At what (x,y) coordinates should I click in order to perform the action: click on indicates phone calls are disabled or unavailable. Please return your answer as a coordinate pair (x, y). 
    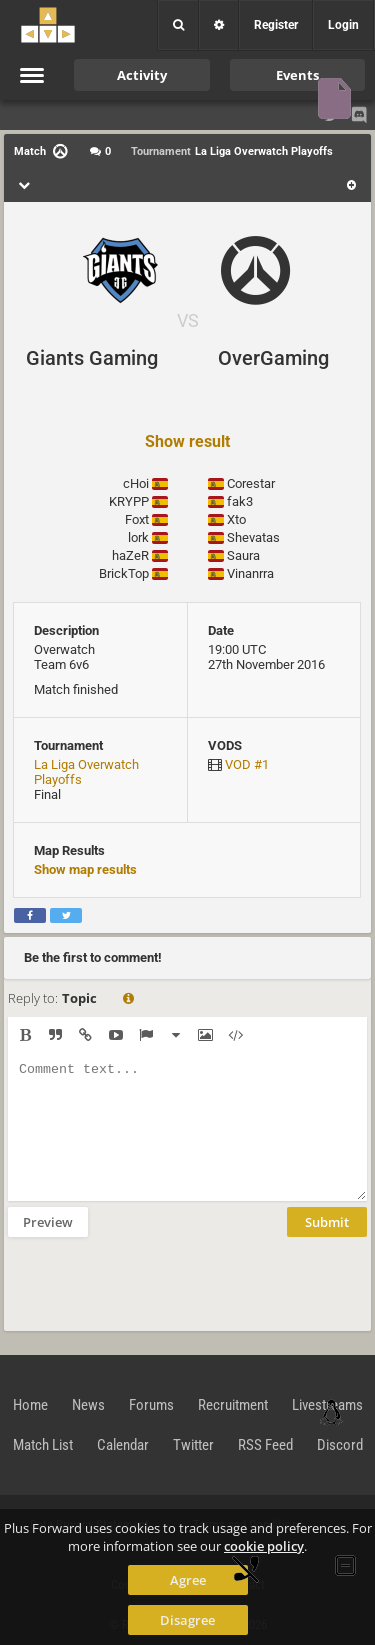
    Looking at the image, I should click on (246, 1568).